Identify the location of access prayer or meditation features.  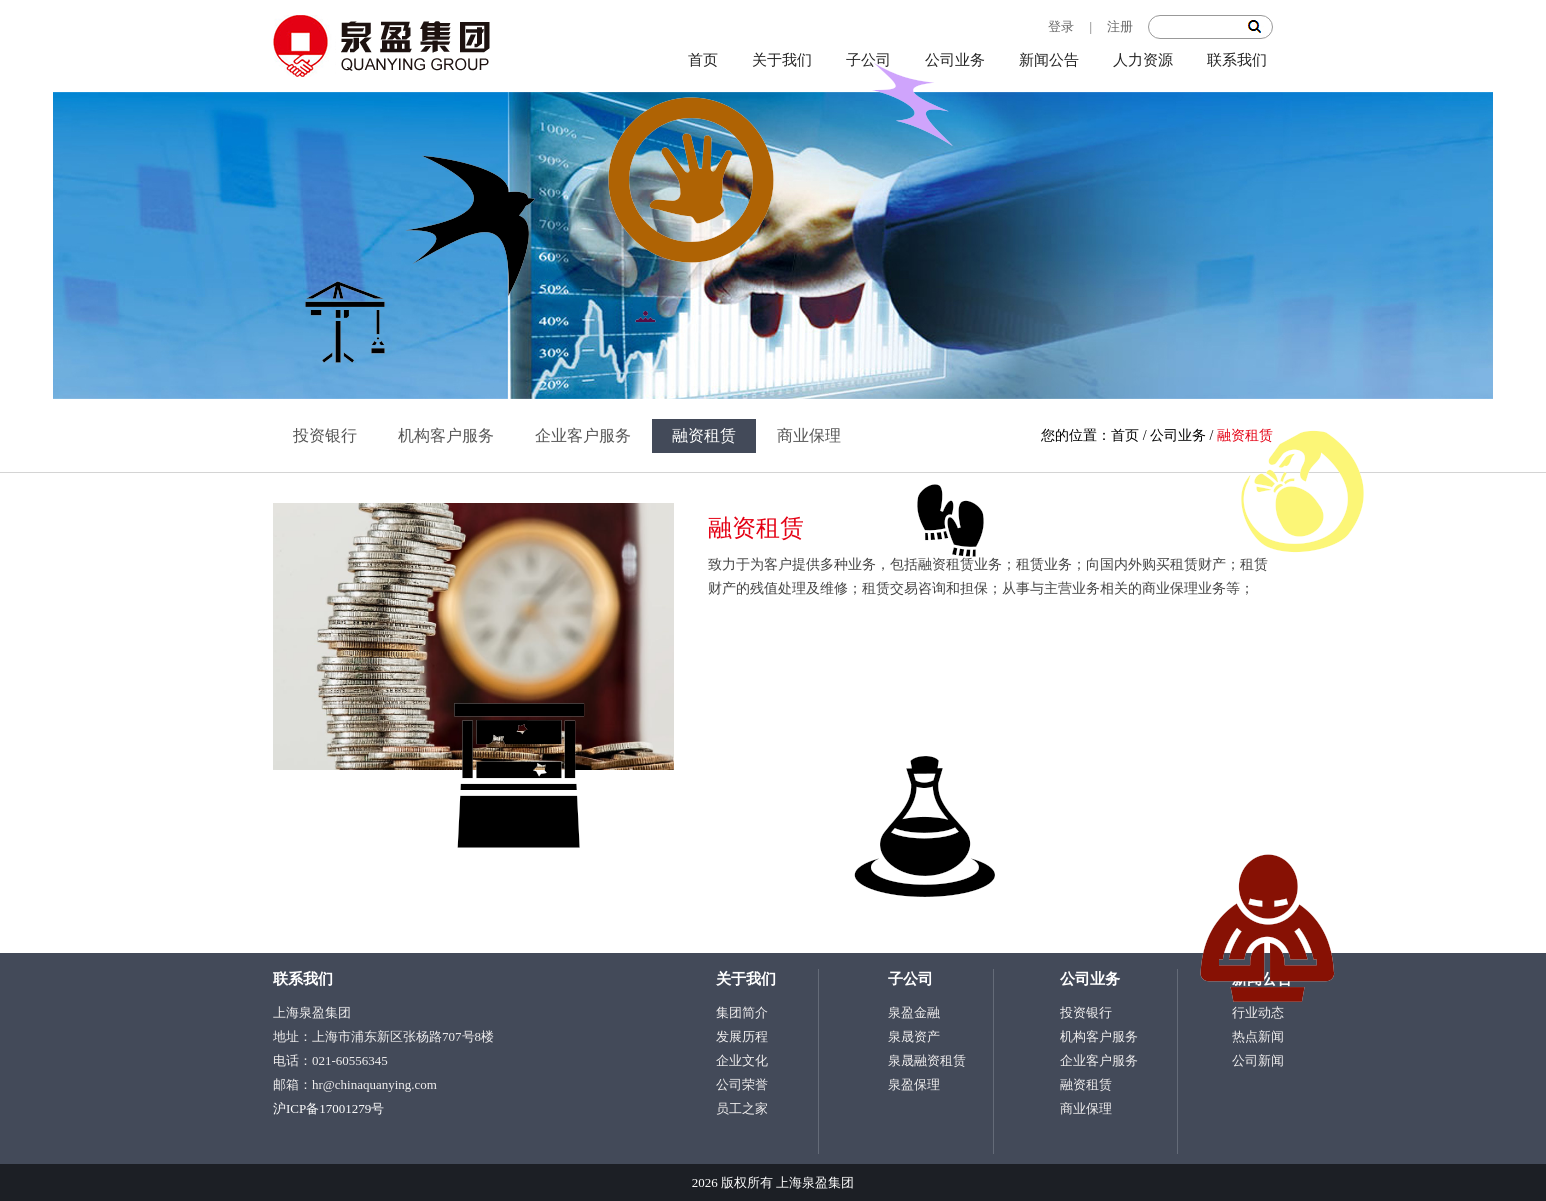
(1266, 928).